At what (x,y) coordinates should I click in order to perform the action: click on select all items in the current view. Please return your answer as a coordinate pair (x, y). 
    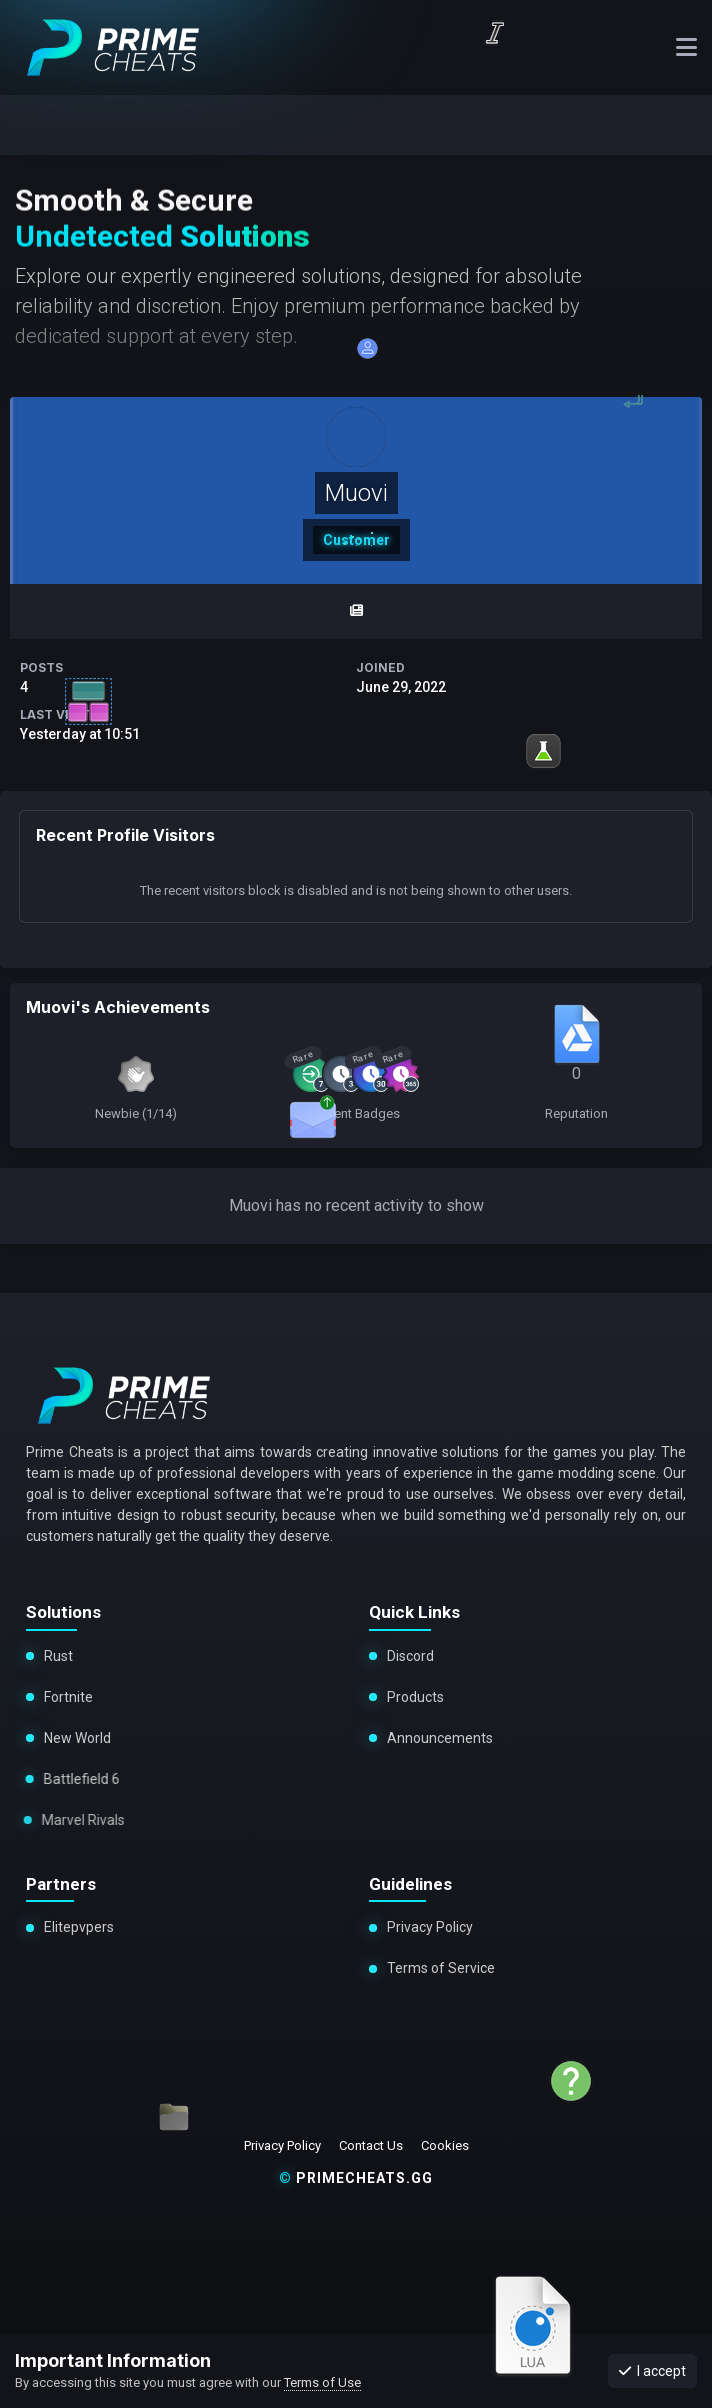
    Looking at the image, I should click on (88, 701).